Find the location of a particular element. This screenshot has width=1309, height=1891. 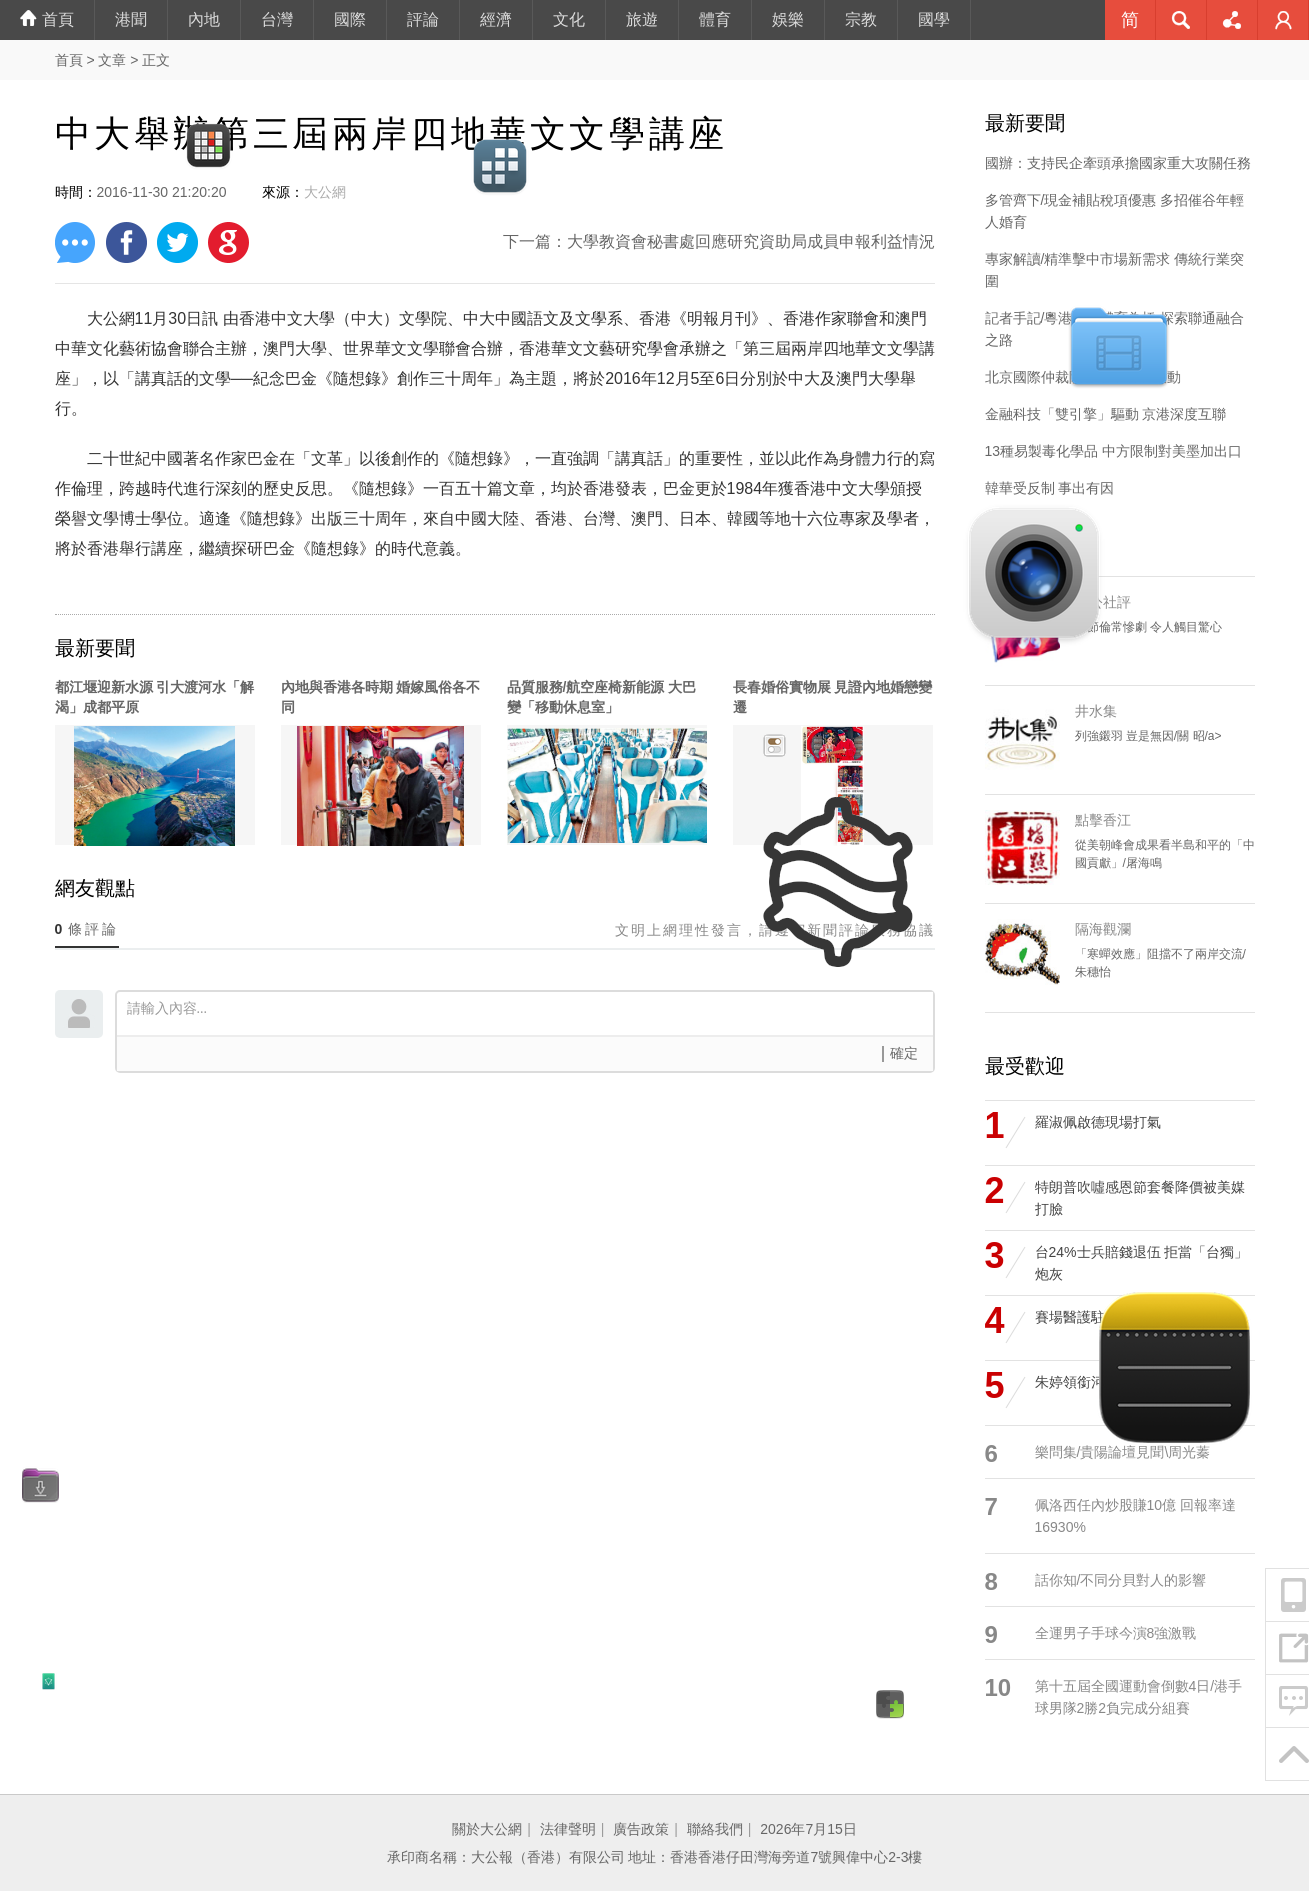

open extension manager app is located at coordinates (890, 1704).